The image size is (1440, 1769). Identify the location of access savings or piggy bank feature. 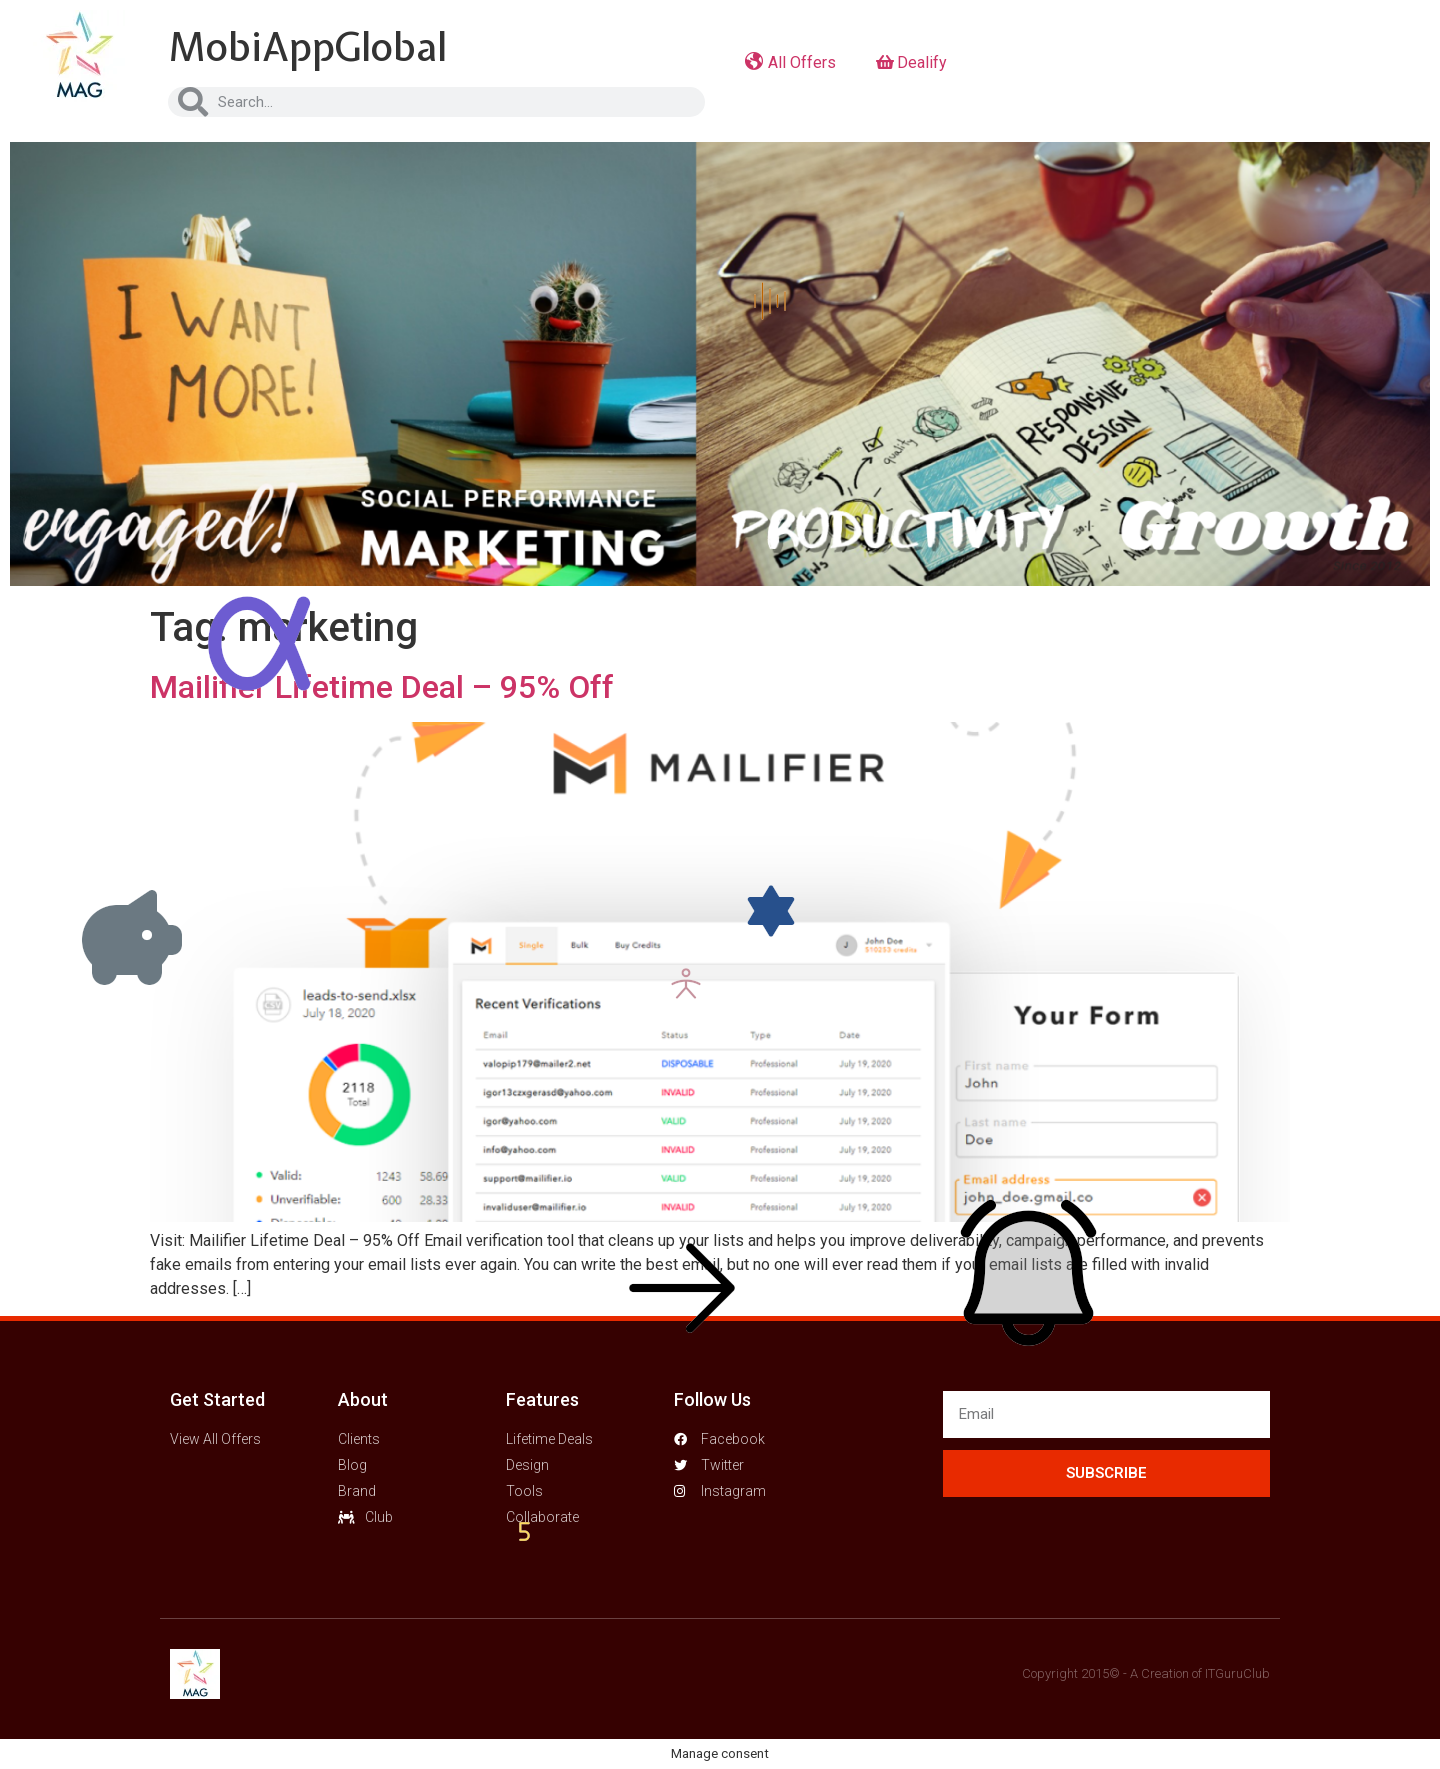
(132, 940).